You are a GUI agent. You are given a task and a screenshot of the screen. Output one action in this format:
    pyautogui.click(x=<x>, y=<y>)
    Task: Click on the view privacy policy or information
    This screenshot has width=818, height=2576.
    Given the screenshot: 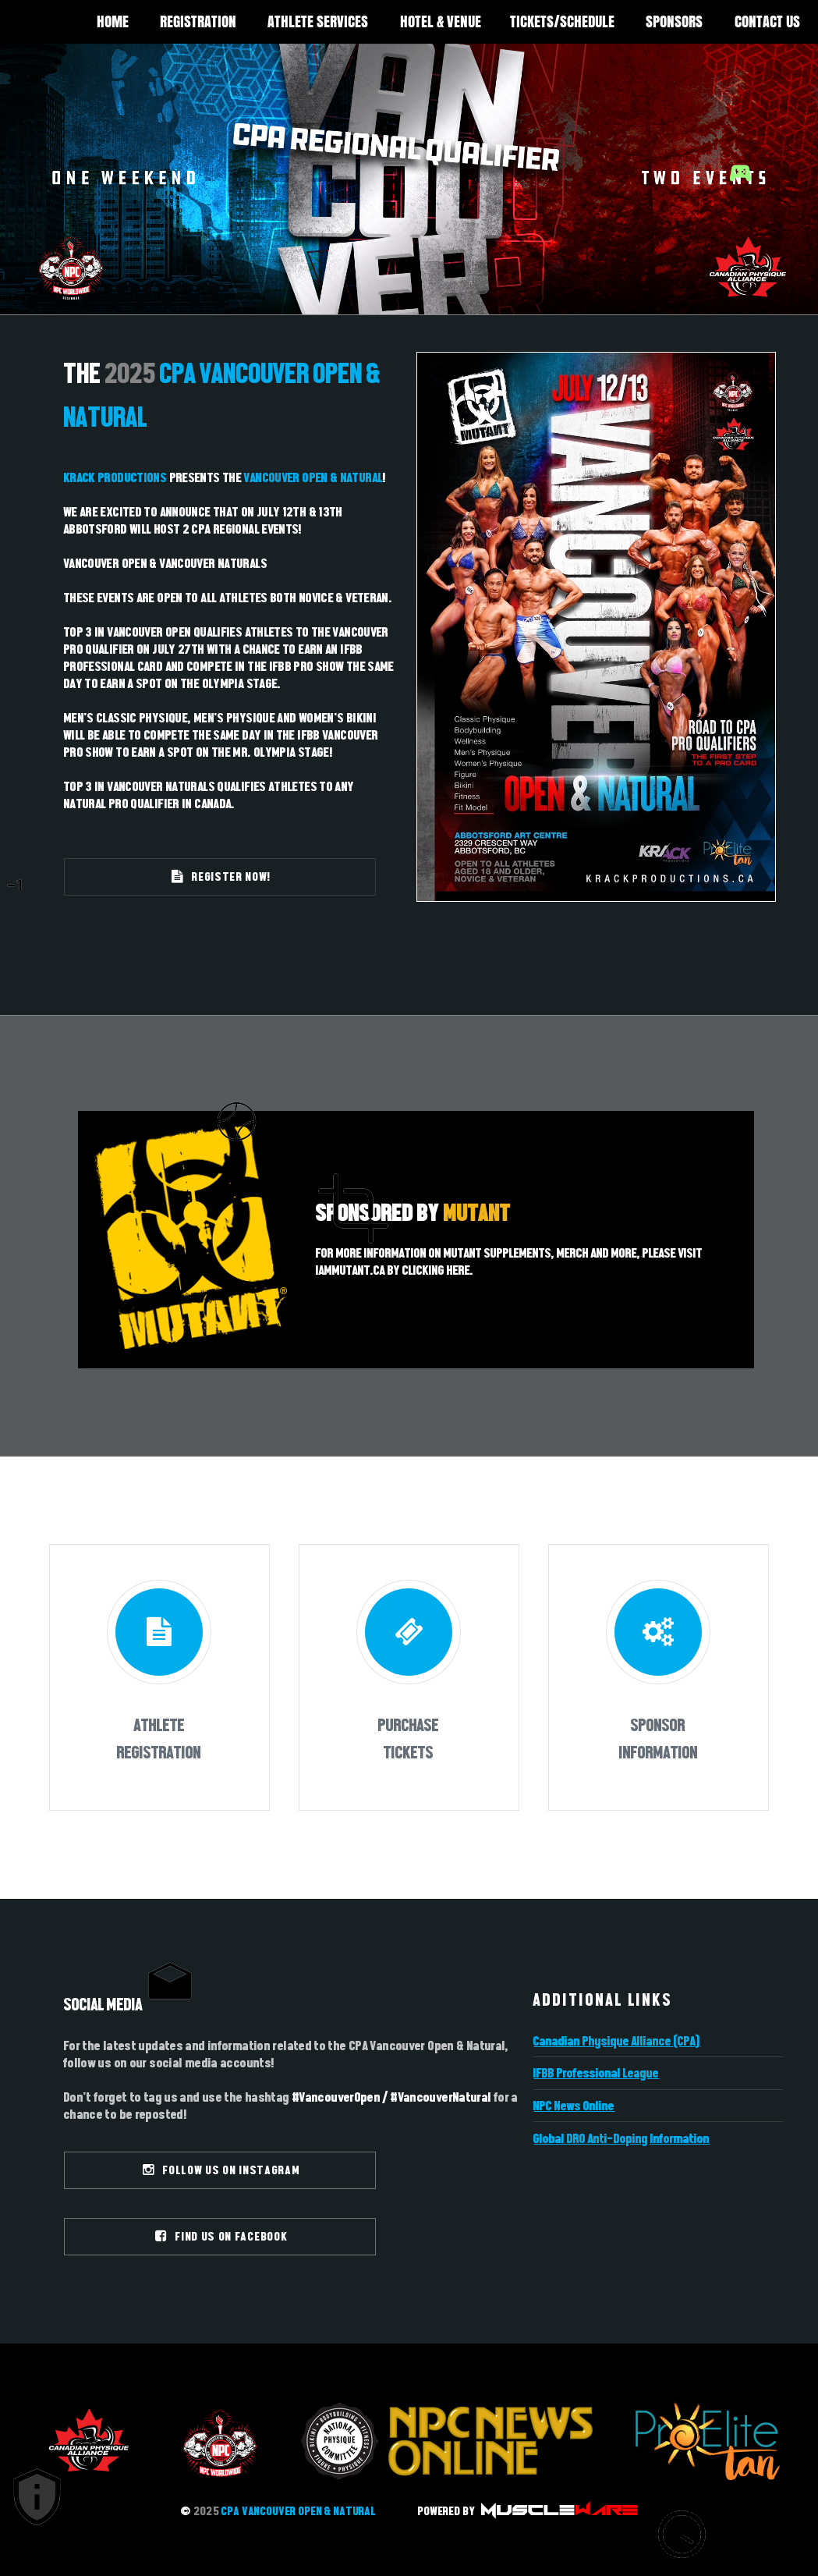 What is the action you would take?
    pyautogui.click(x=37, y=2496)
    